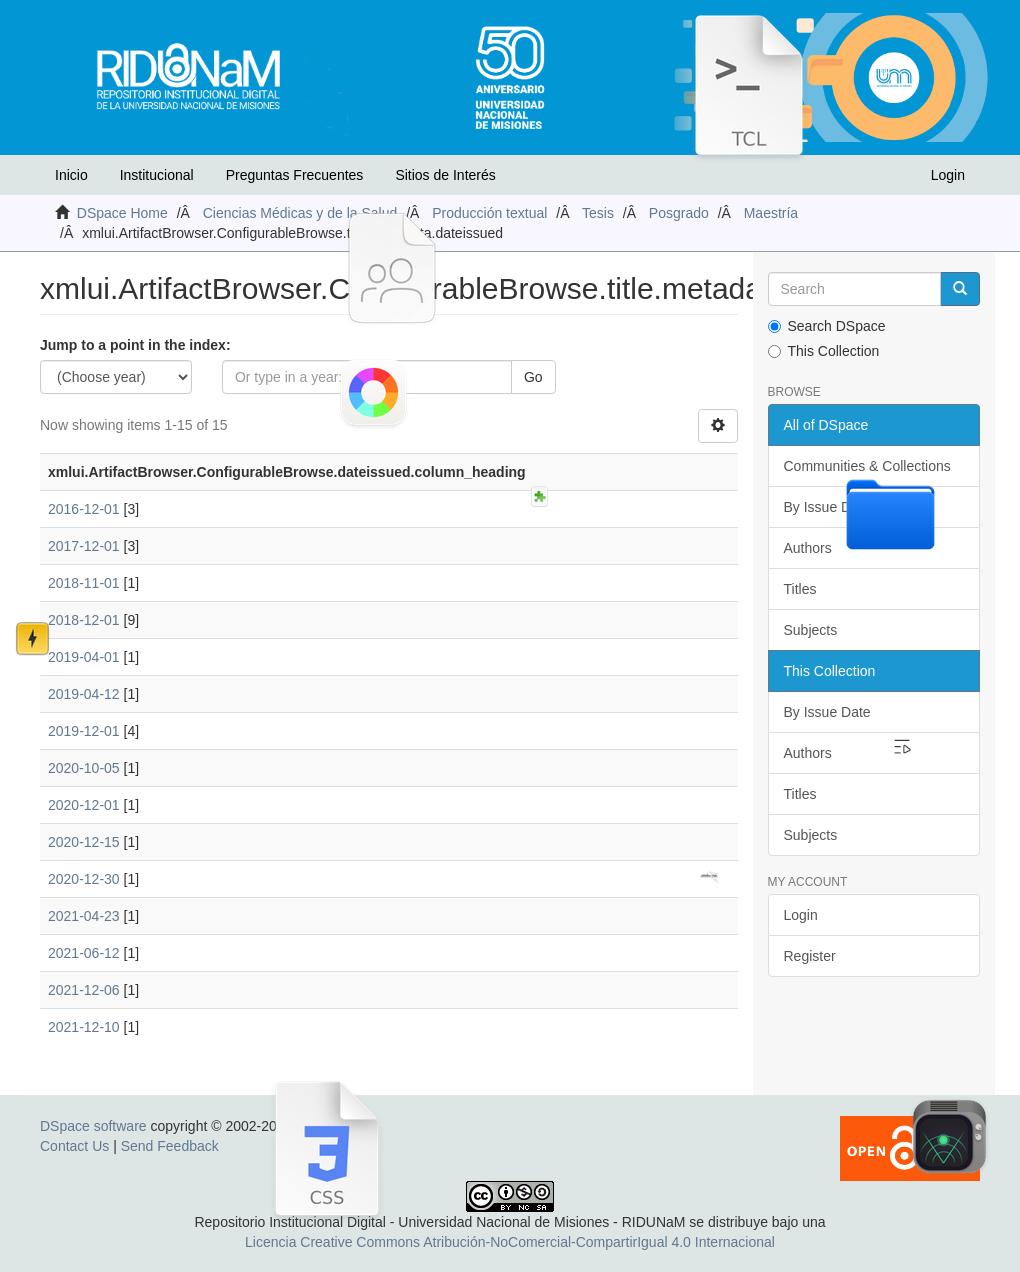 This screenshot has height=1272, width=1020. I want to click on access keyboard settings and preferences, so click(709, 874).